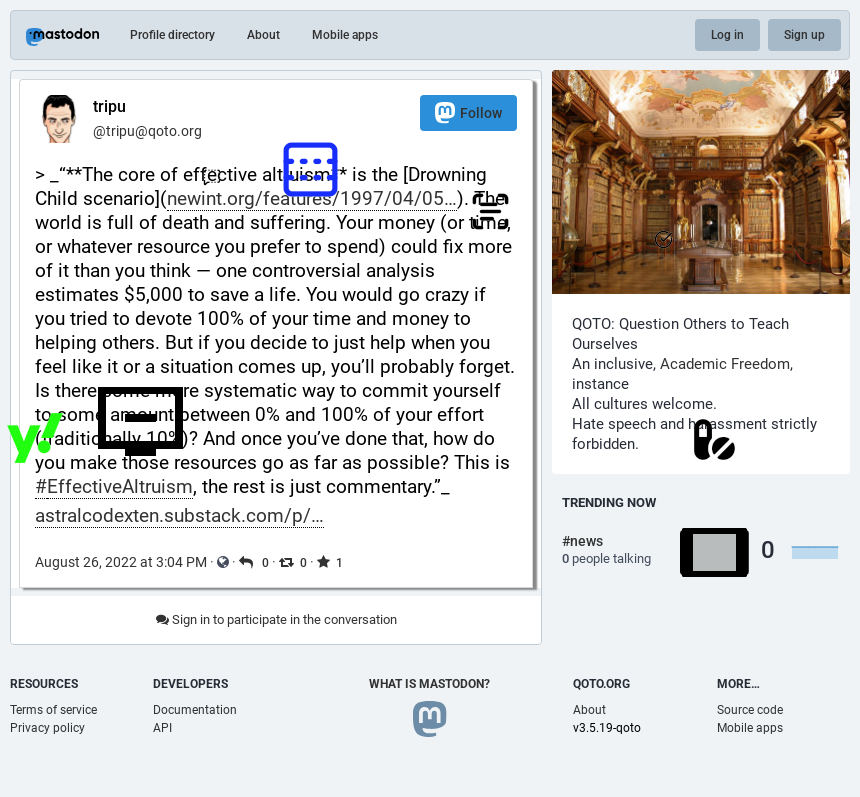 Image resolution: width=860 pixels, height=797 pixels. I want to click on switch to tablet view or layout, so click(714, 552).